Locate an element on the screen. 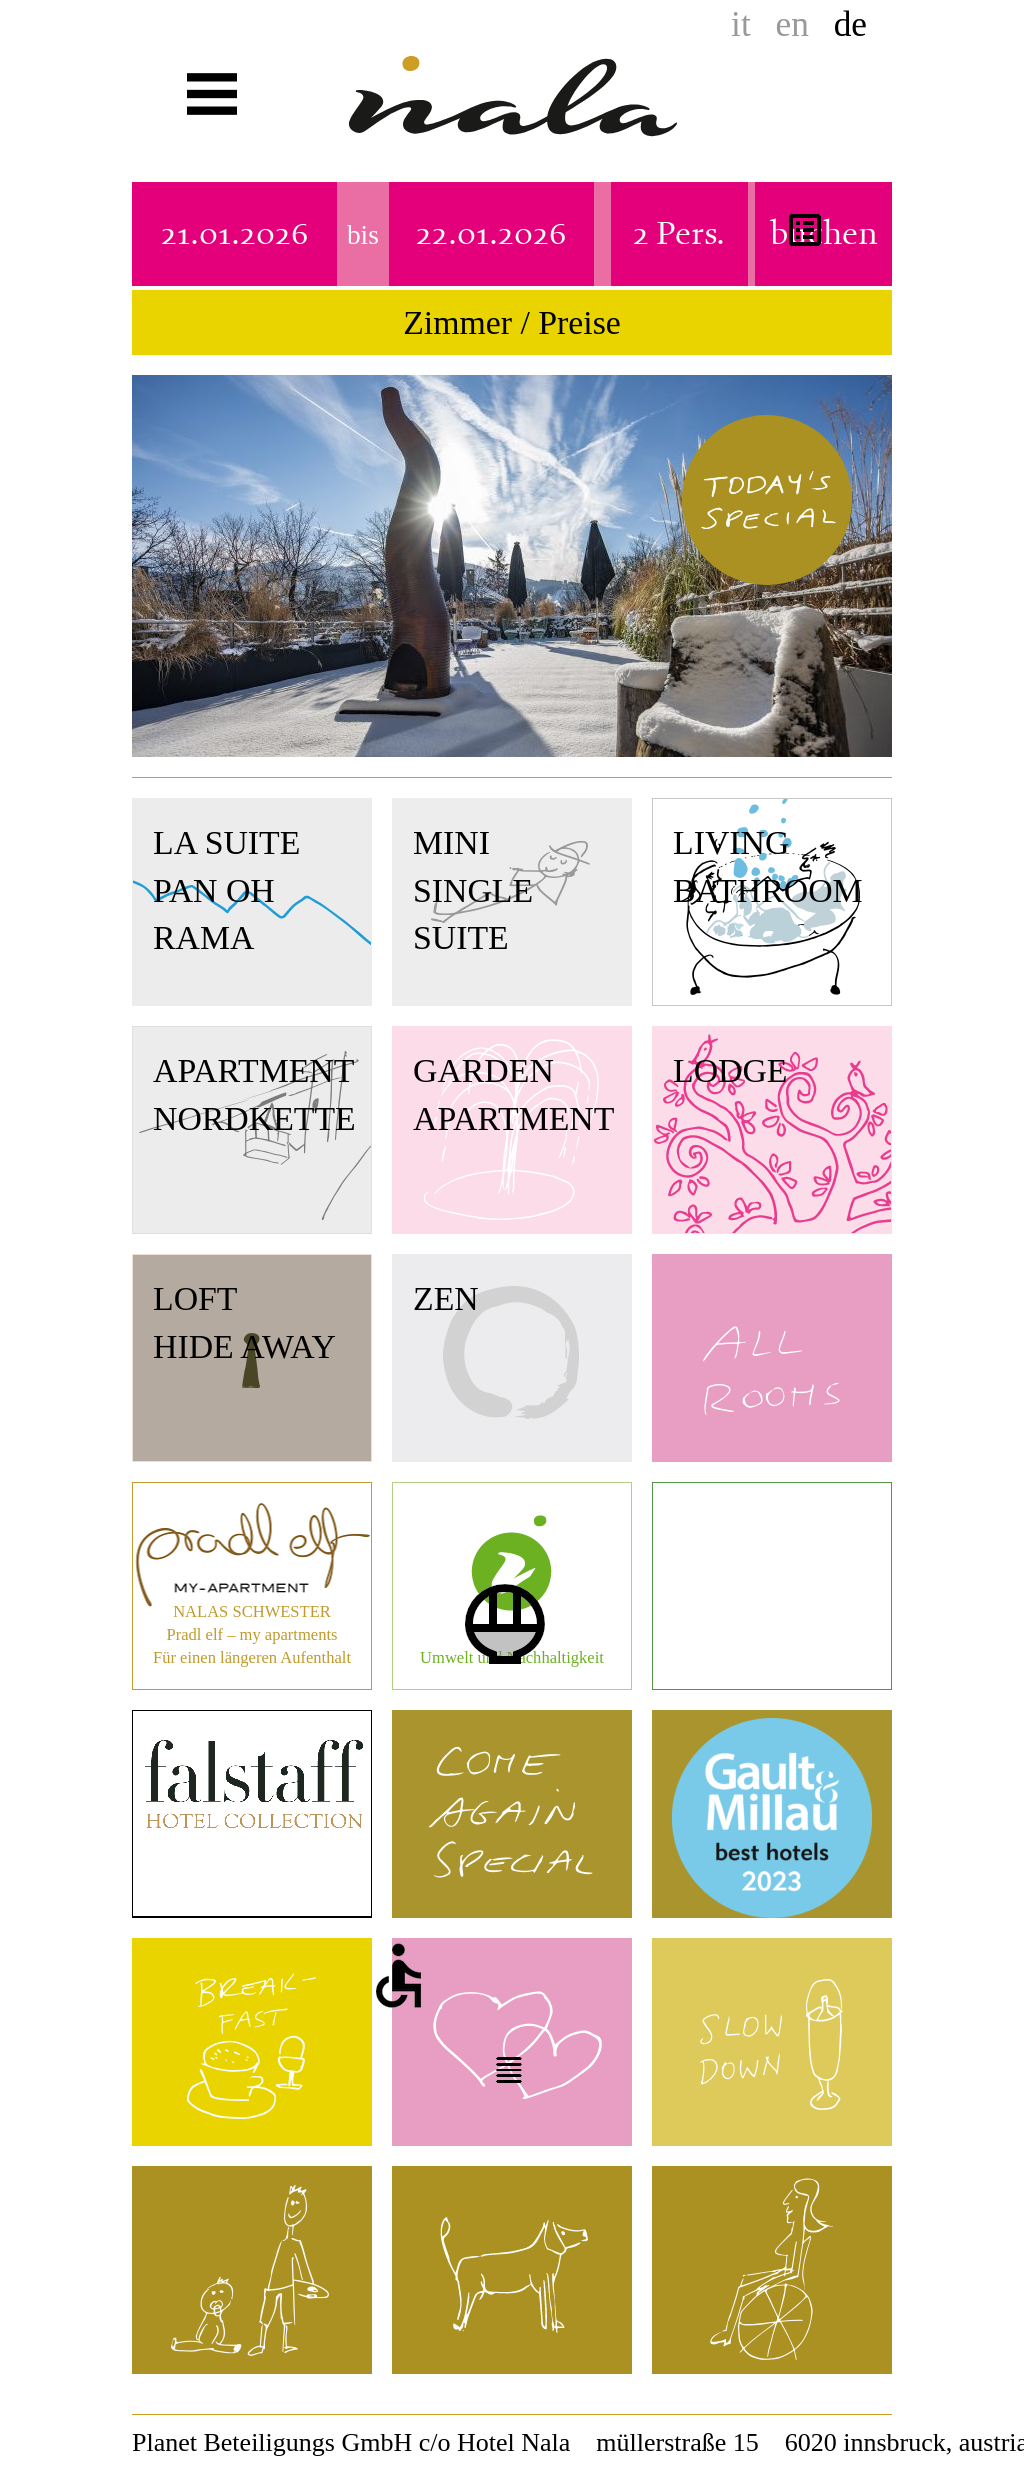 The image size is (1024, 2482). justify text alignment is located at coordinates (509, 2070).